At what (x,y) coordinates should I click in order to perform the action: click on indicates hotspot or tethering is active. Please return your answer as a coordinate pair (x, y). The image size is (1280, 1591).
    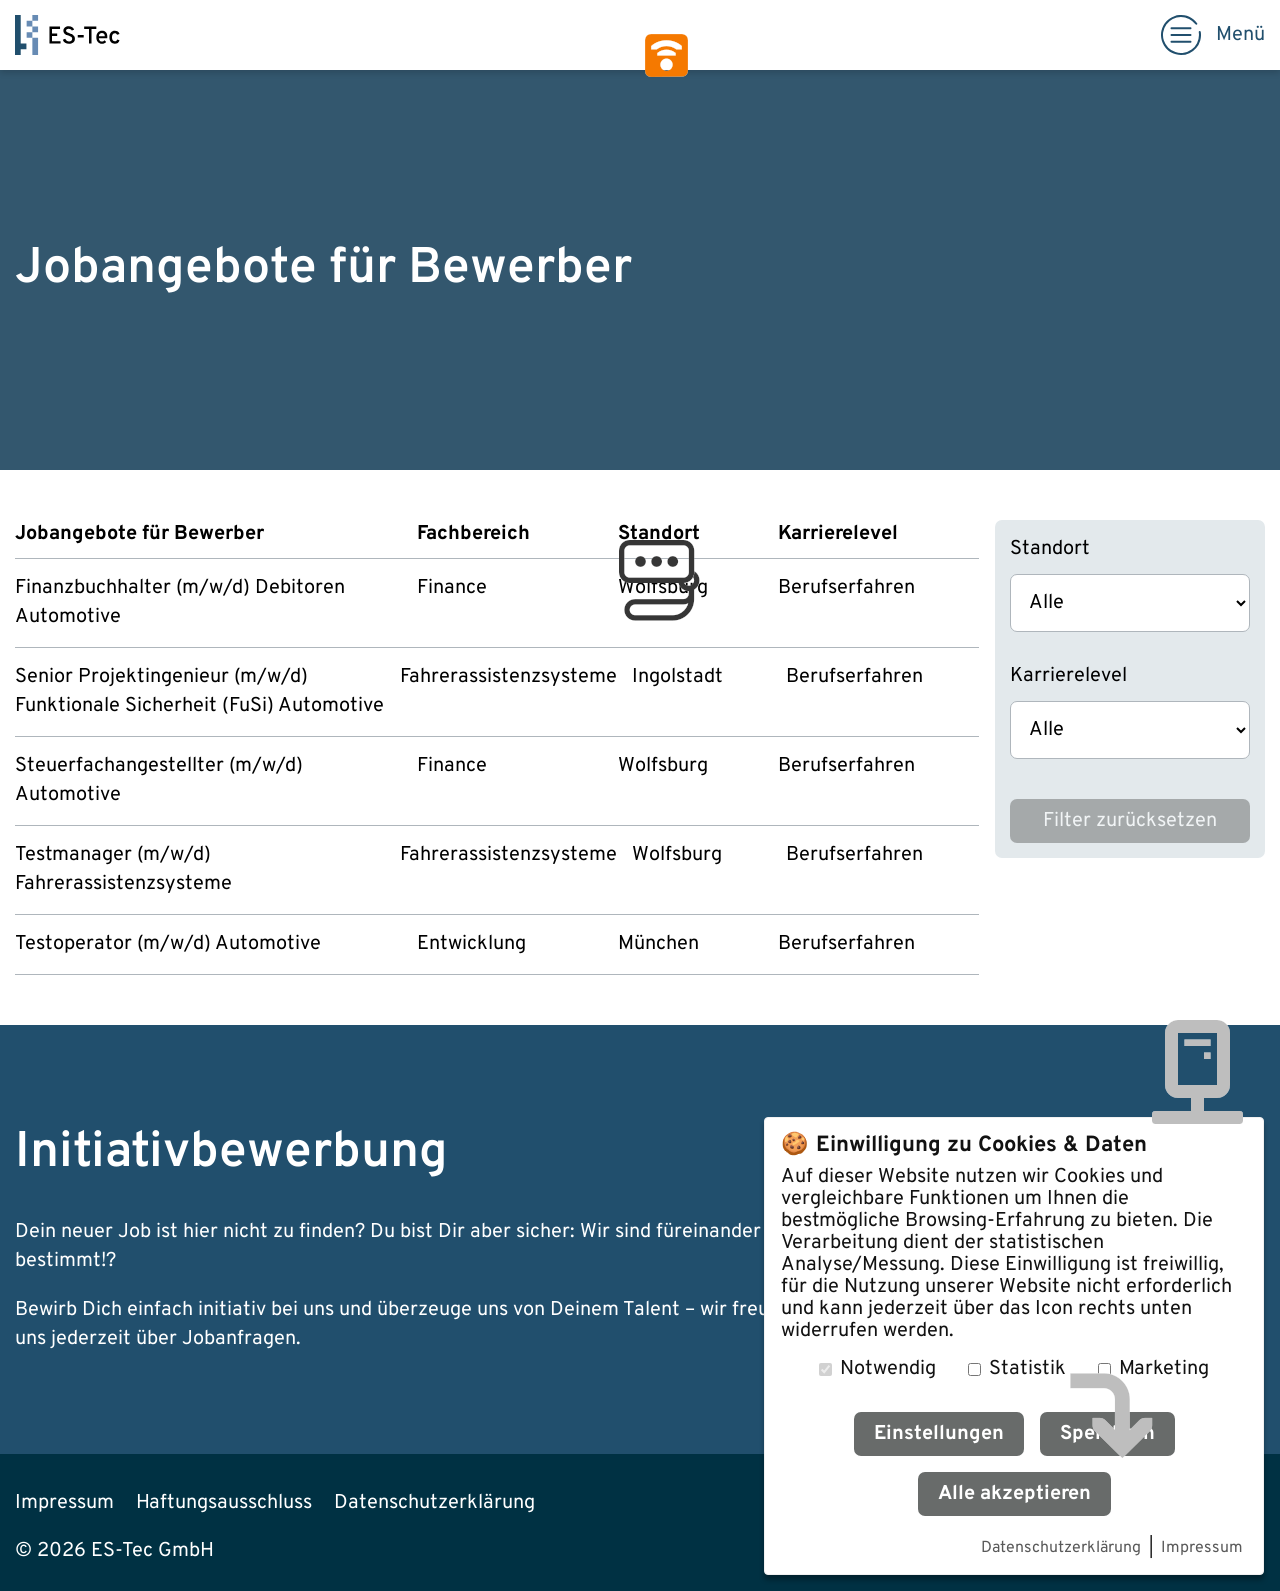
    Looking at the image, I should click on (666, 55).